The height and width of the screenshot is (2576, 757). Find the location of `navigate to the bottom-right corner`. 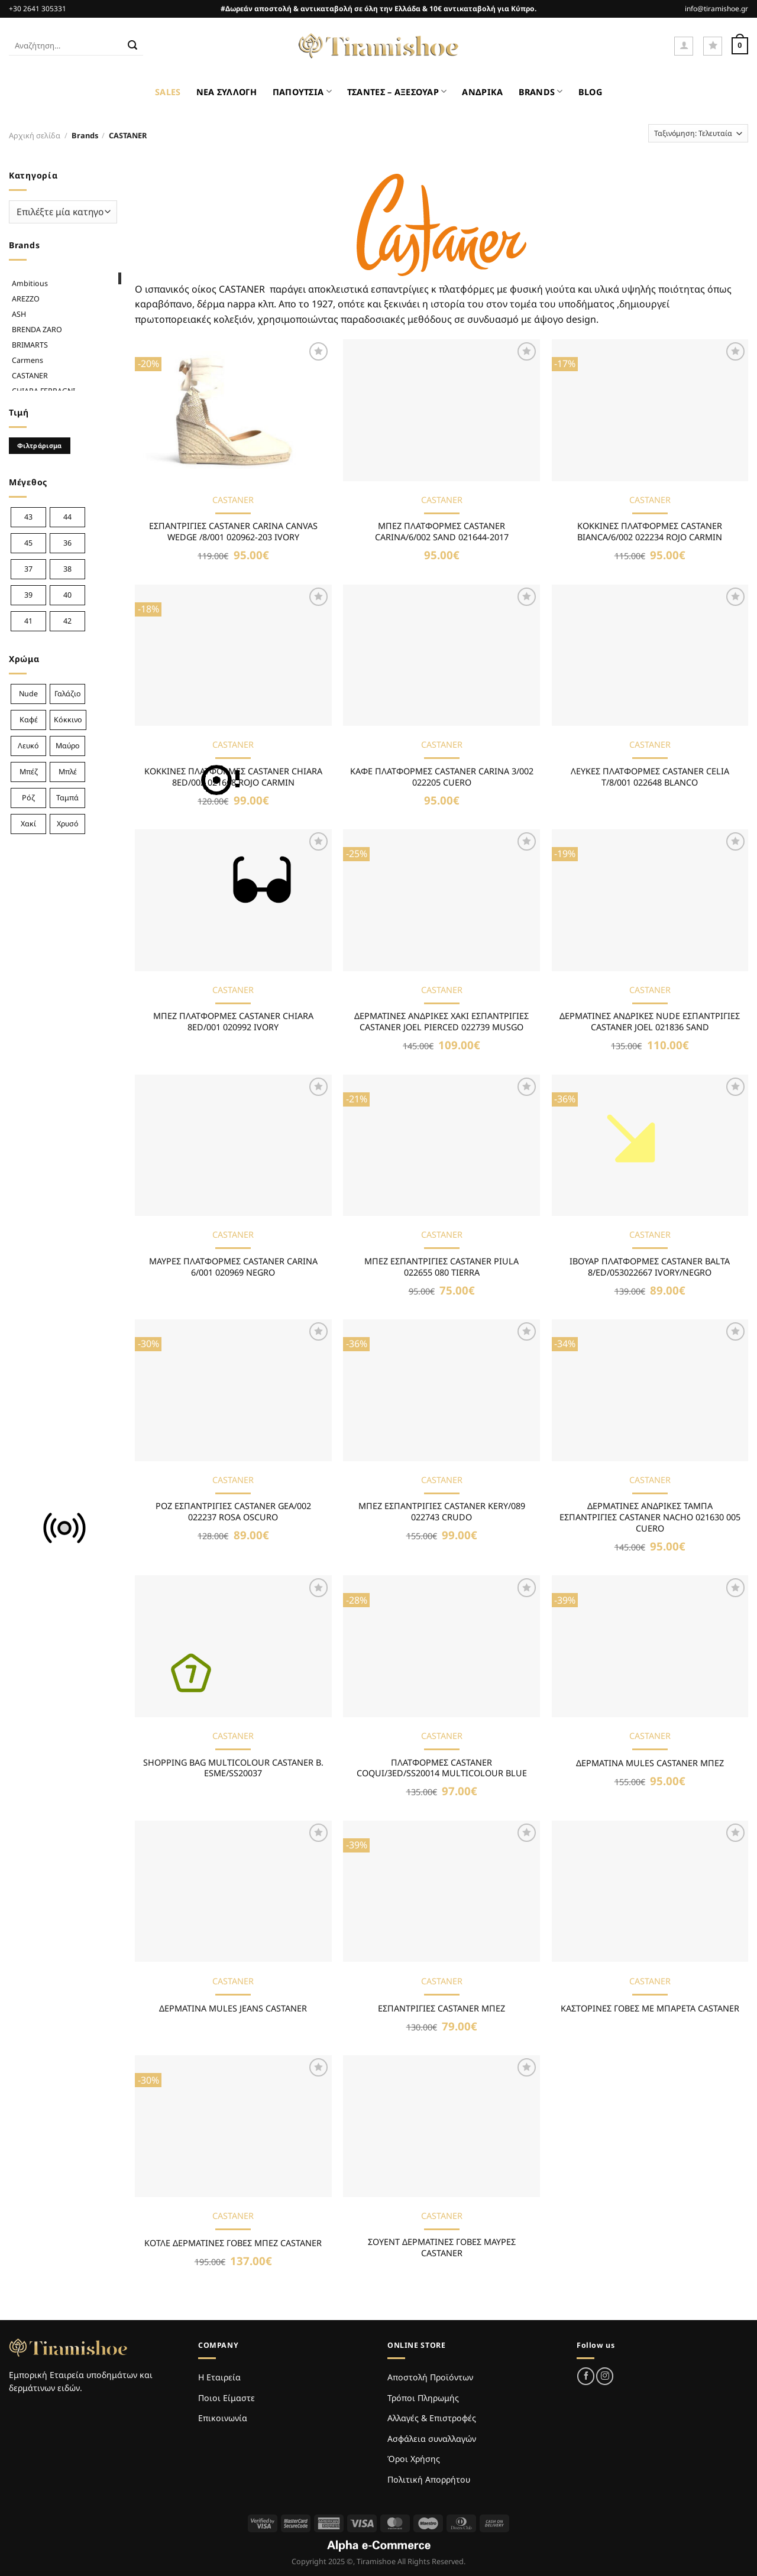

navigate to the bottom-right corner is located at coordinates (631, 1138).